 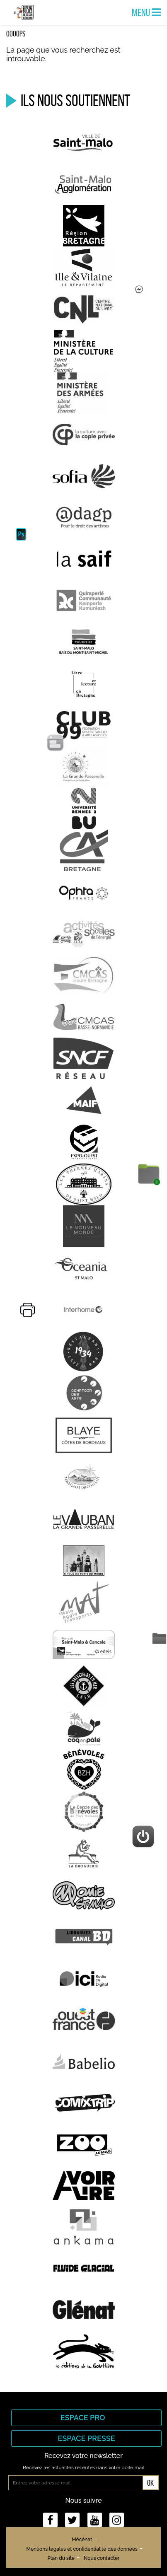 What do you see at coordinates (143, 1836) in the screenshot?
I see `open session or power settings` at bounding box center [143, 1836].